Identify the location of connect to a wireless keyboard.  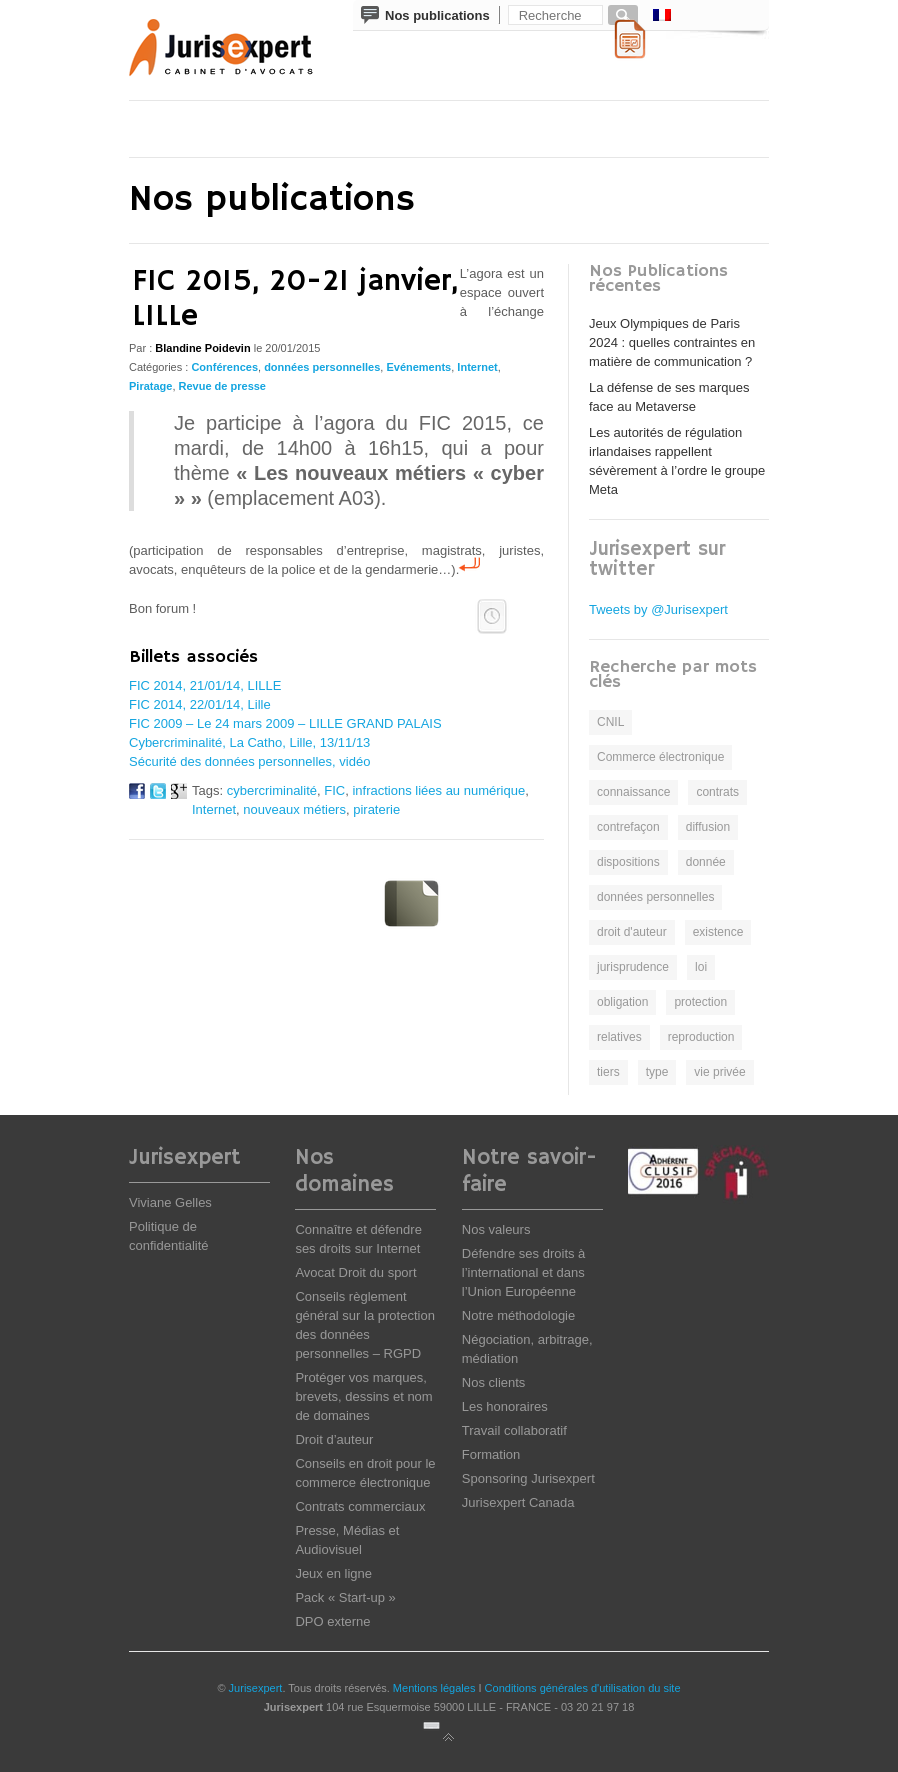
(431, 1725).